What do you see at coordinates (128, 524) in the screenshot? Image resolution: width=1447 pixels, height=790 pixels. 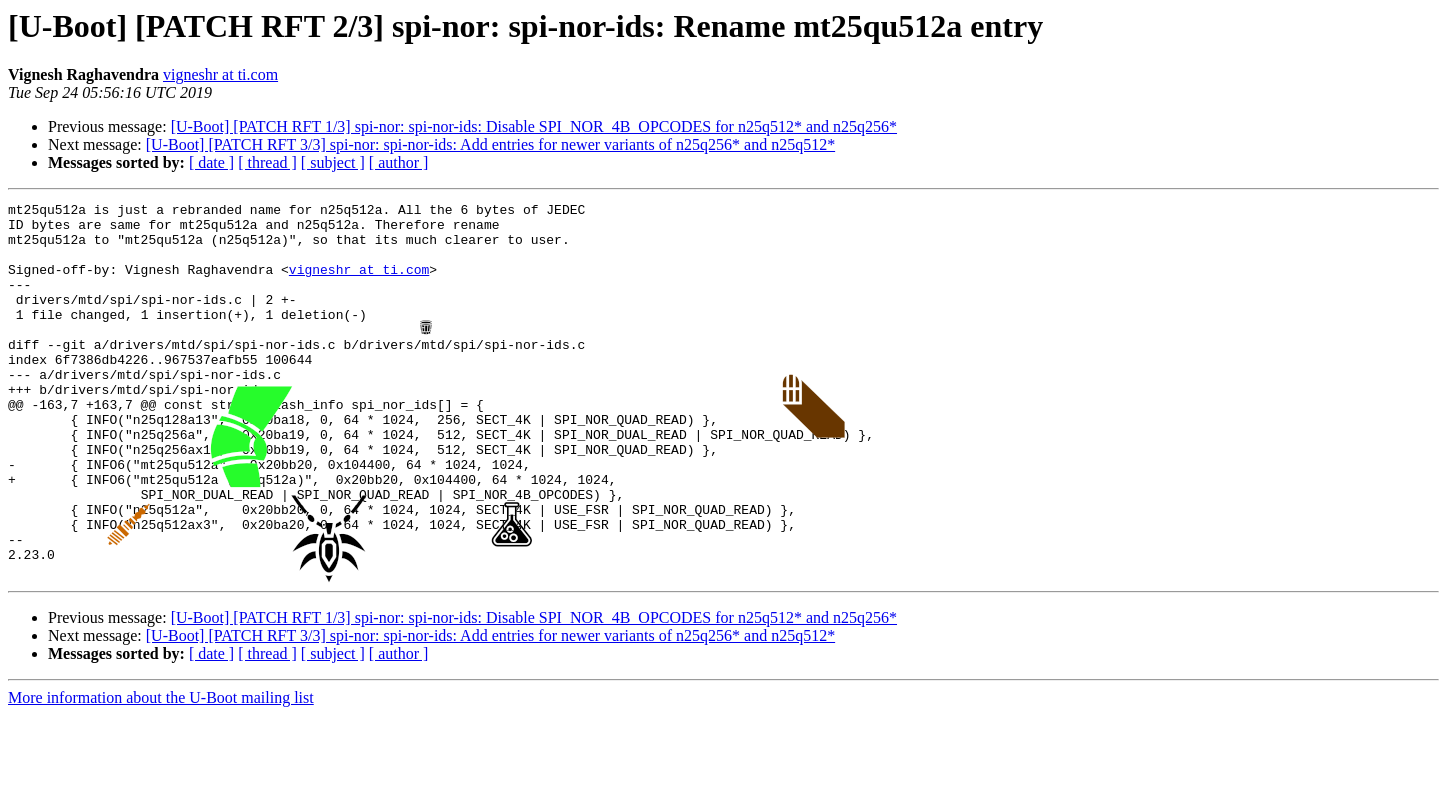 I see `view engine or vehicle diagnostics` at bounding box center [128, 524].